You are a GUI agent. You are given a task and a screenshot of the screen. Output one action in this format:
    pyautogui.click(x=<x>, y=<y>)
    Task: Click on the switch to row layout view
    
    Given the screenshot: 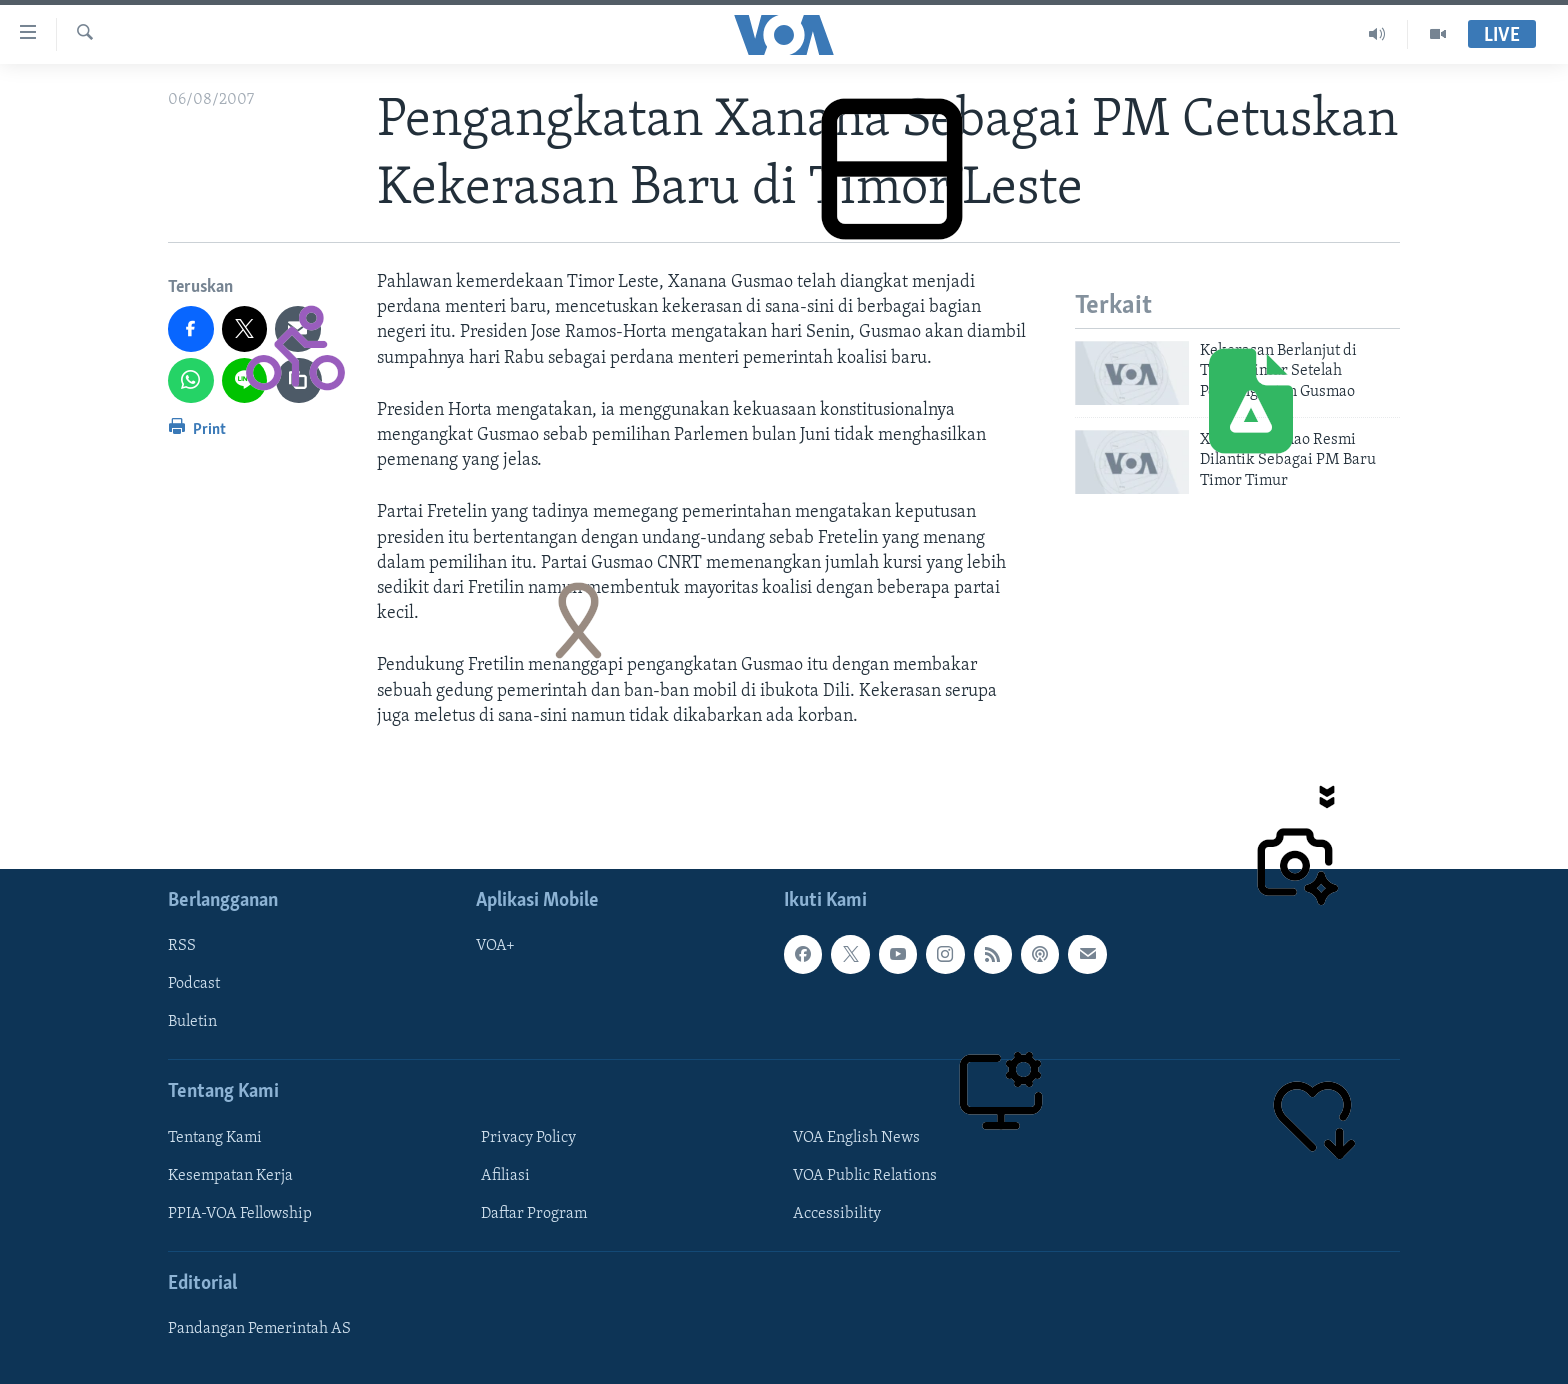 What is the action you would take?
    pyautogui.click(x=892, y=169)
    